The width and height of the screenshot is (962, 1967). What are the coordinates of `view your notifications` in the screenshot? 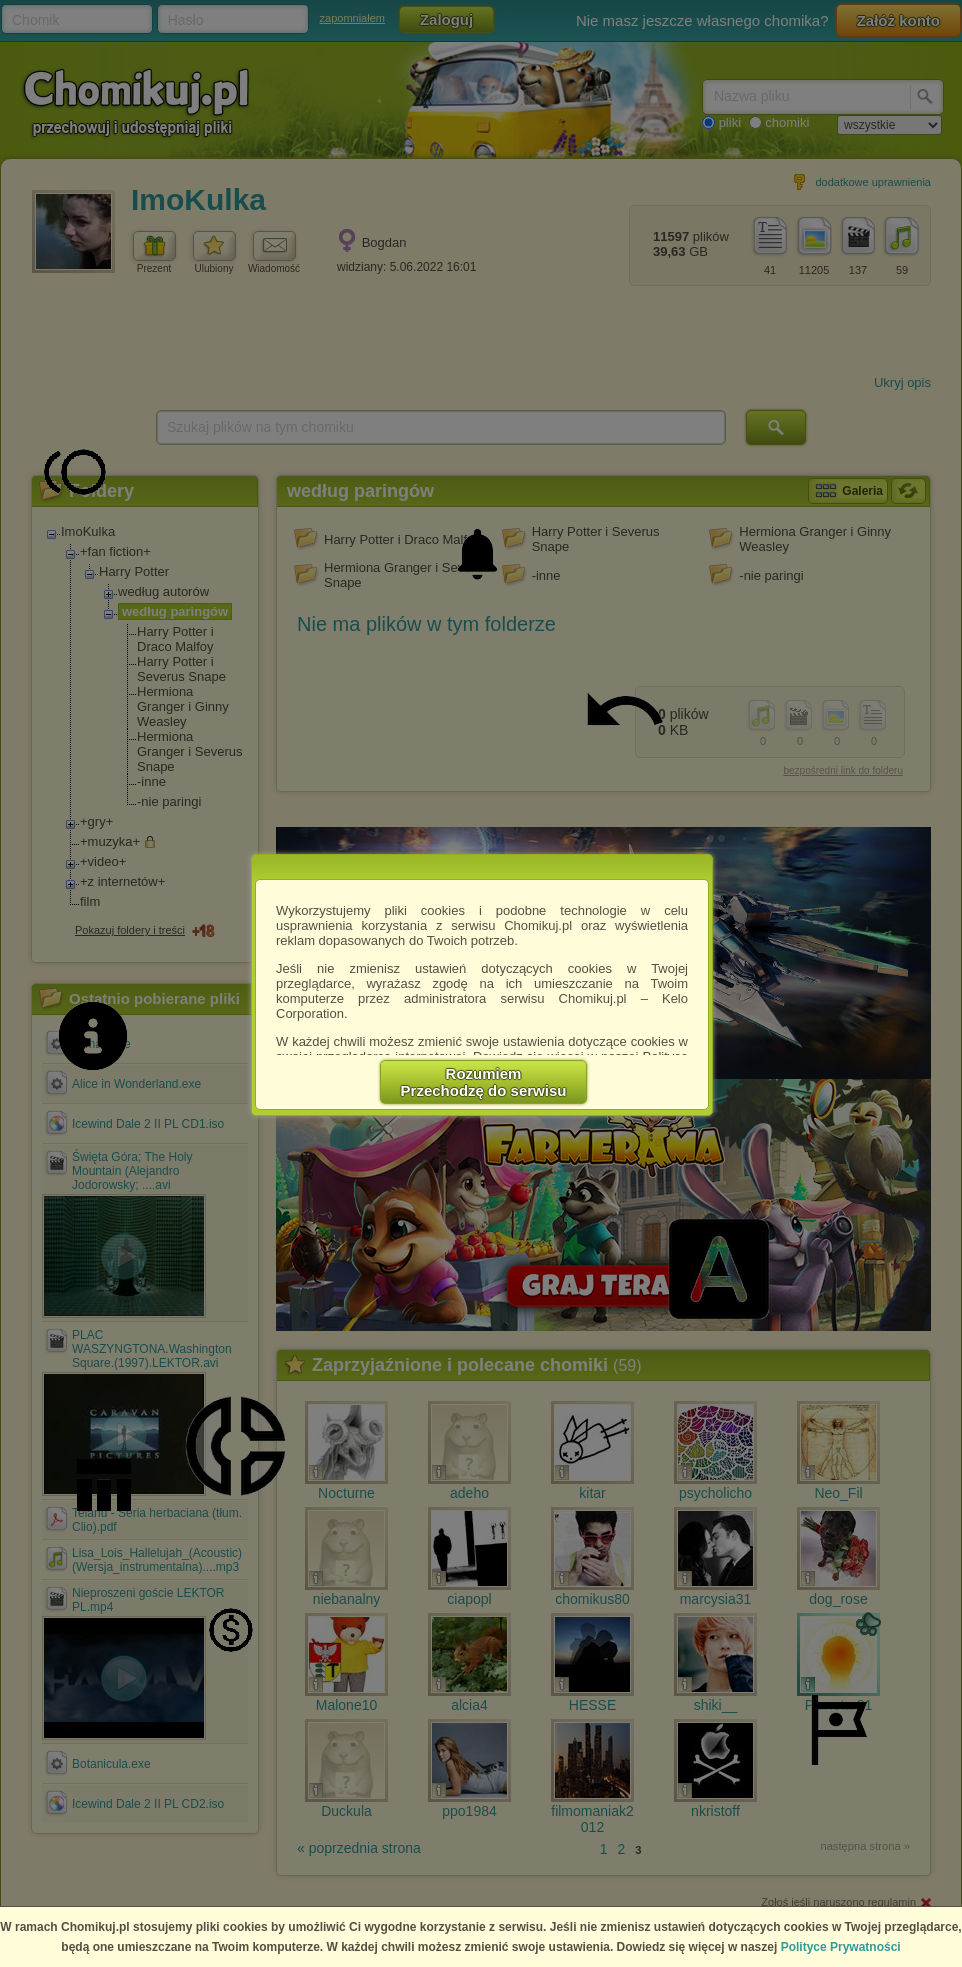 It's located at (477, 553).